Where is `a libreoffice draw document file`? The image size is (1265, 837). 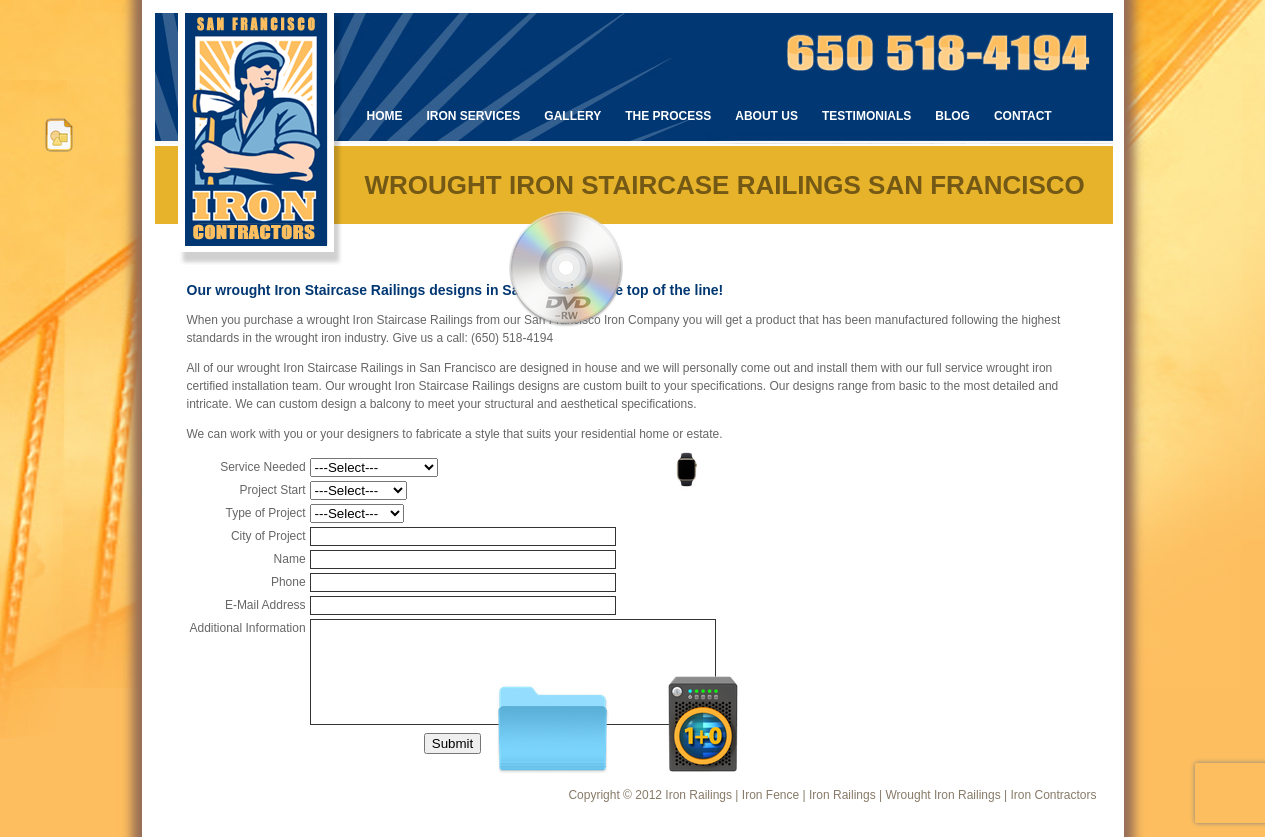 a libreoffice draw document file is located at coordinates (59, 135).